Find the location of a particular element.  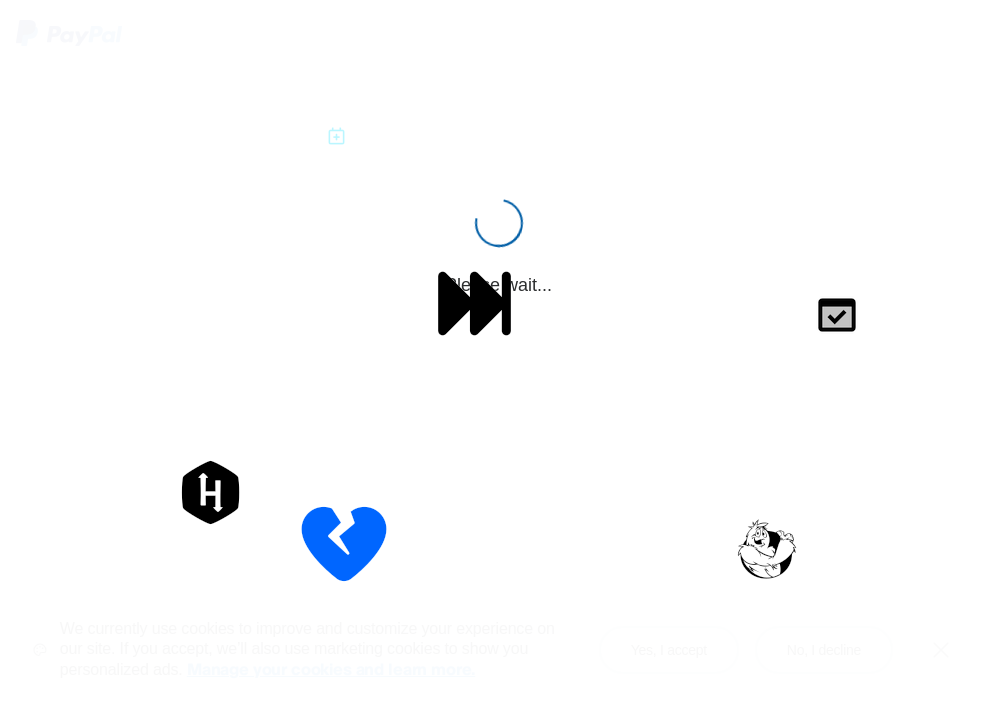

the red yeti brand logo is located at coordinates (767, 549).